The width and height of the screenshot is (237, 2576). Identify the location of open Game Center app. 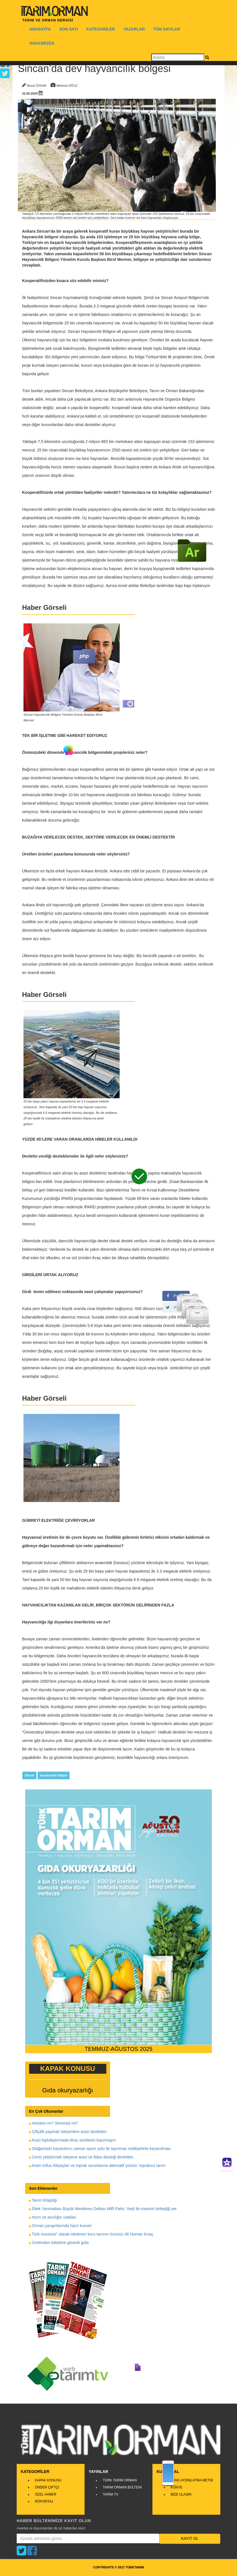
(68, 750).